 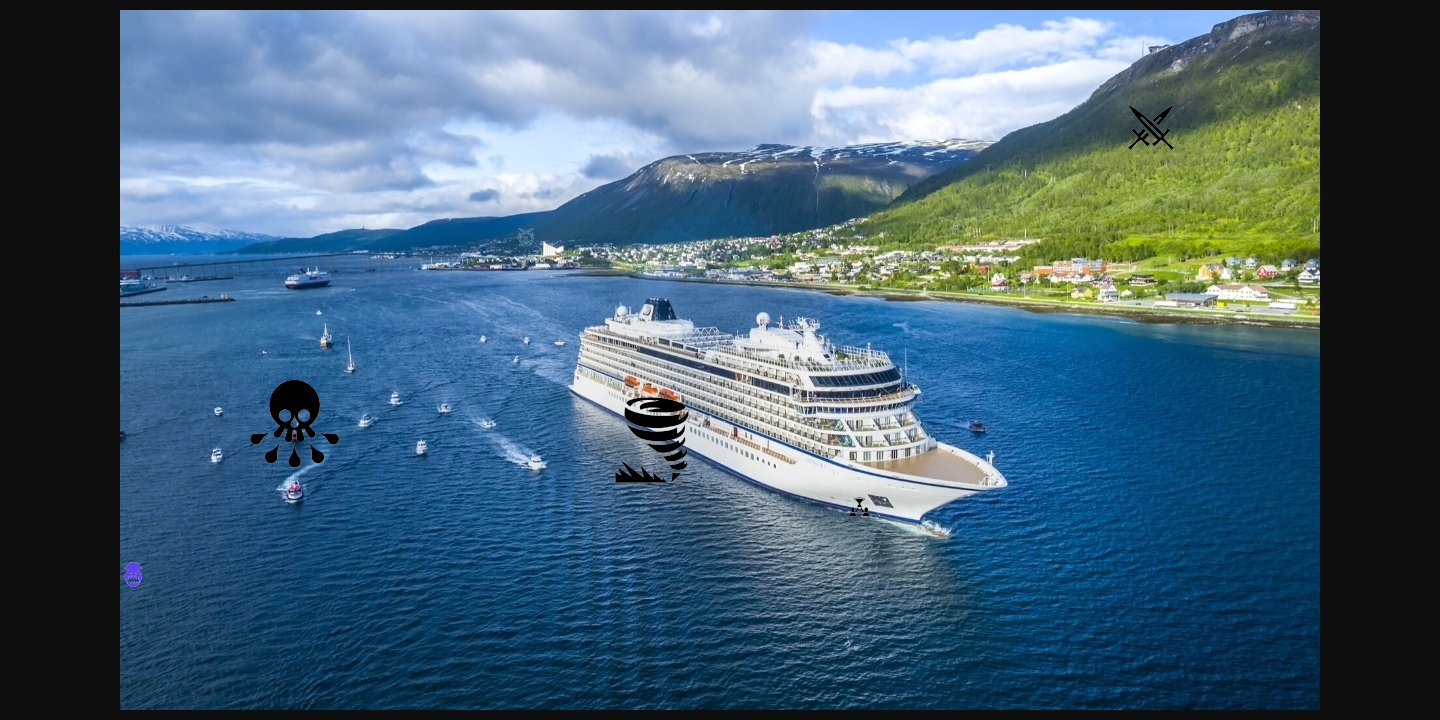 What do you see at coordinates (133, 574) in the screenshot?
I see `select lizardman character or race` at bounding box center [133, 574].